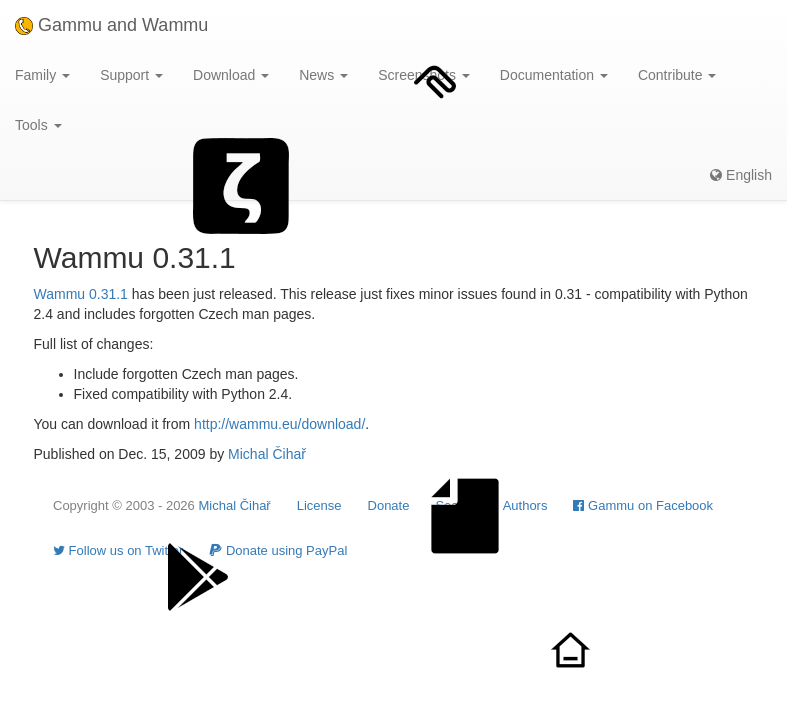 Image resolution: width=787 pixels, height=720 pixels. Describe the element at coordinates (198, 577) in the screenshot. I see `open the google play store` at that location.